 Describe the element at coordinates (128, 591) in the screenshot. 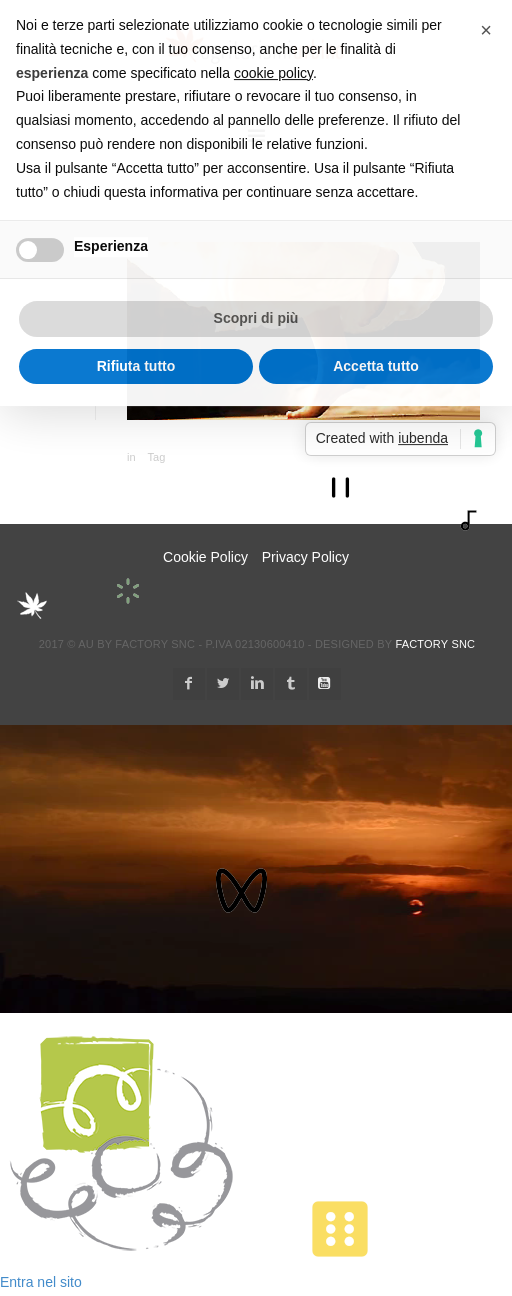

I see `loading content in progress` at that location.